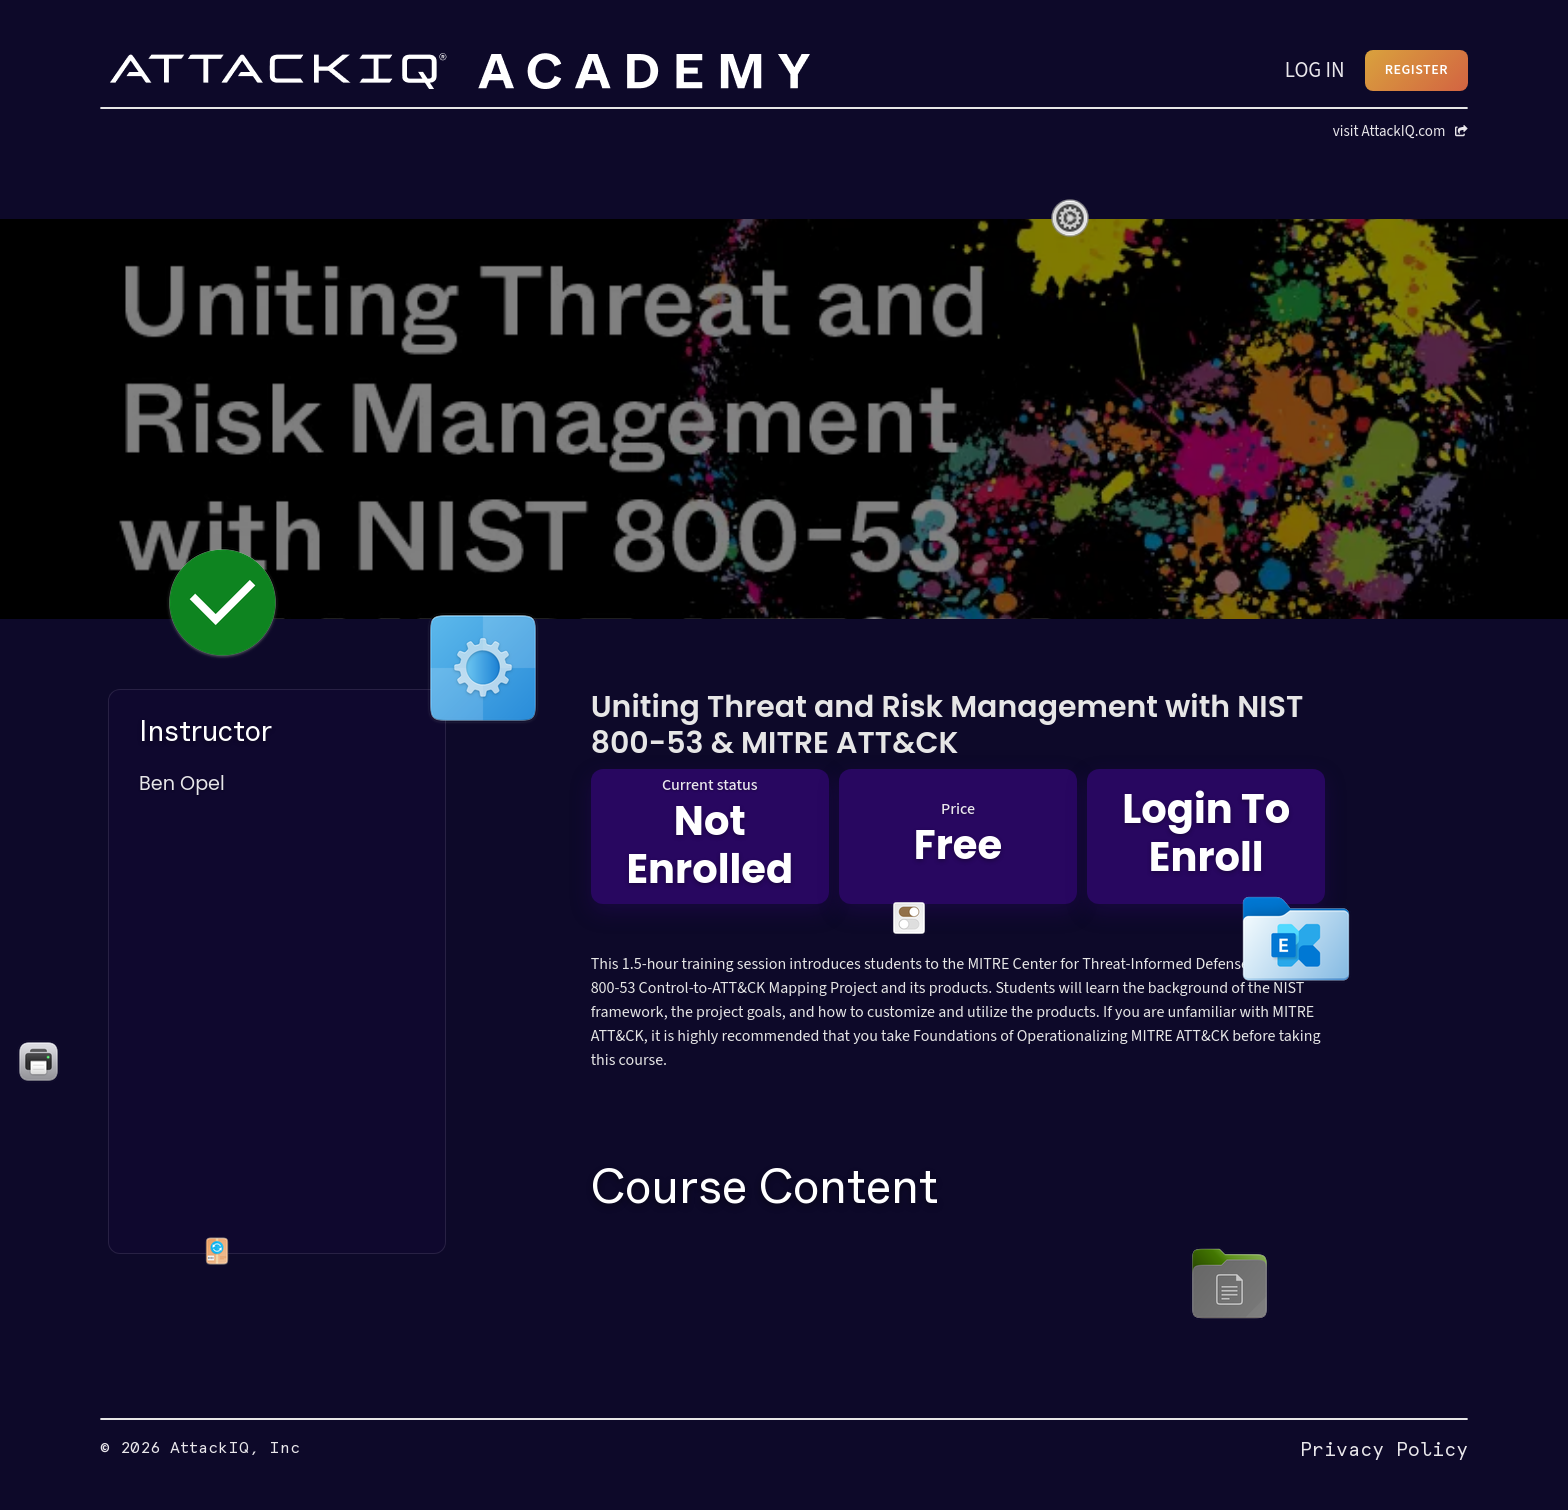  Describe the element at coordinates (1295, 941) in the screenshot. I see `open microsoft exchange folder` at that location.